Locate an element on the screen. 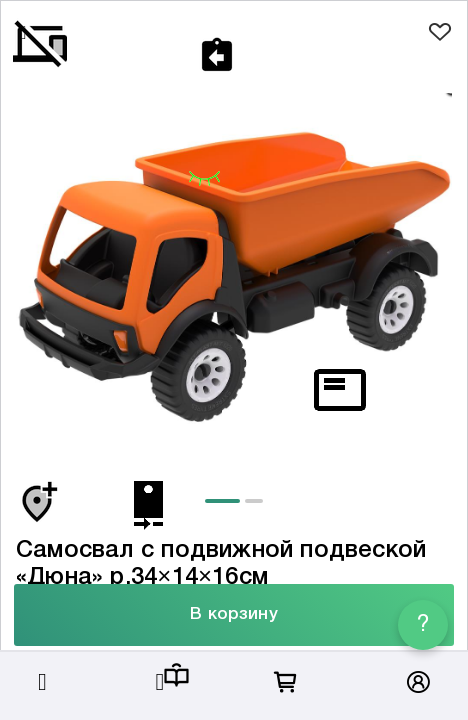 The image size is (468, 720). access your contacts or address book is located at coordinates (176, 674).